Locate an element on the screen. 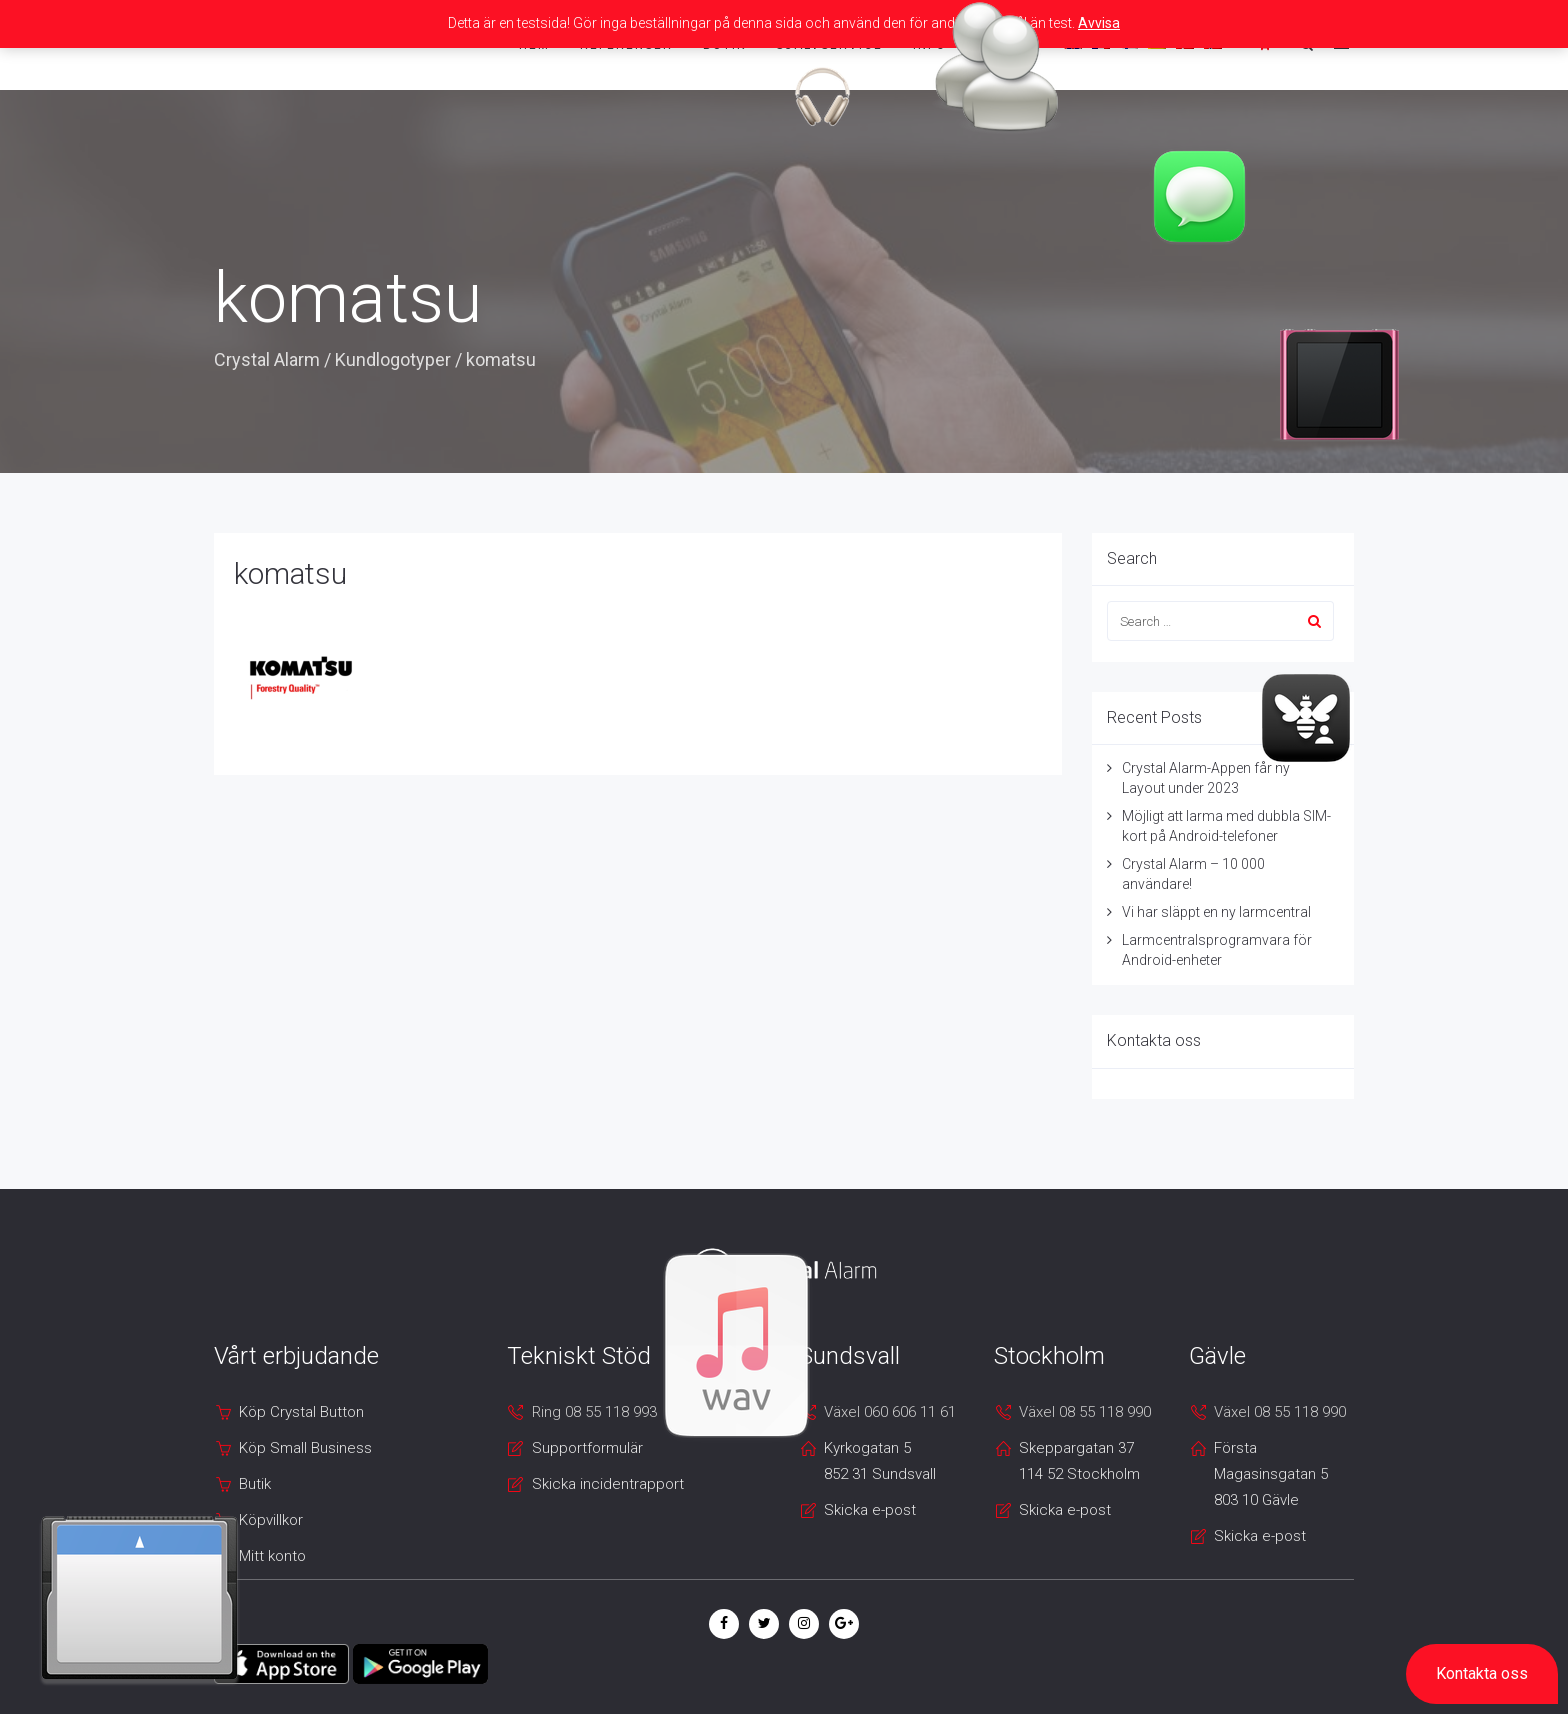 The image size is (1568, 1714). a wav audio file is located at coordinates (736, 1345).